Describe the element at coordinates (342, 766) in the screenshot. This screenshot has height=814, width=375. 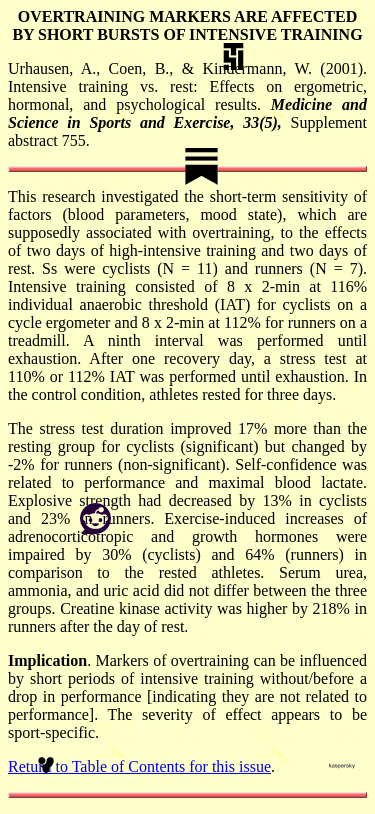
I see `kaspersky antivirus app` at that location.